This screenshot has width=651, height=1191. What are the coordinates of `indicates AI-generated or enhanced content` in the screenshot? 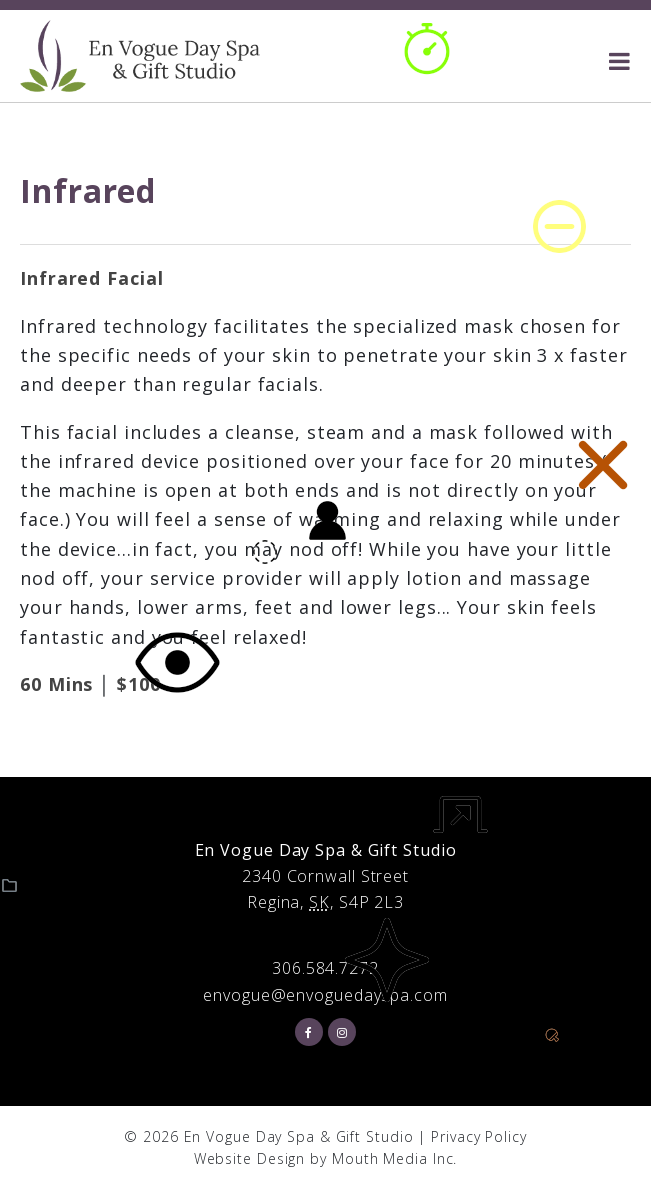 It's located at (387, 960).